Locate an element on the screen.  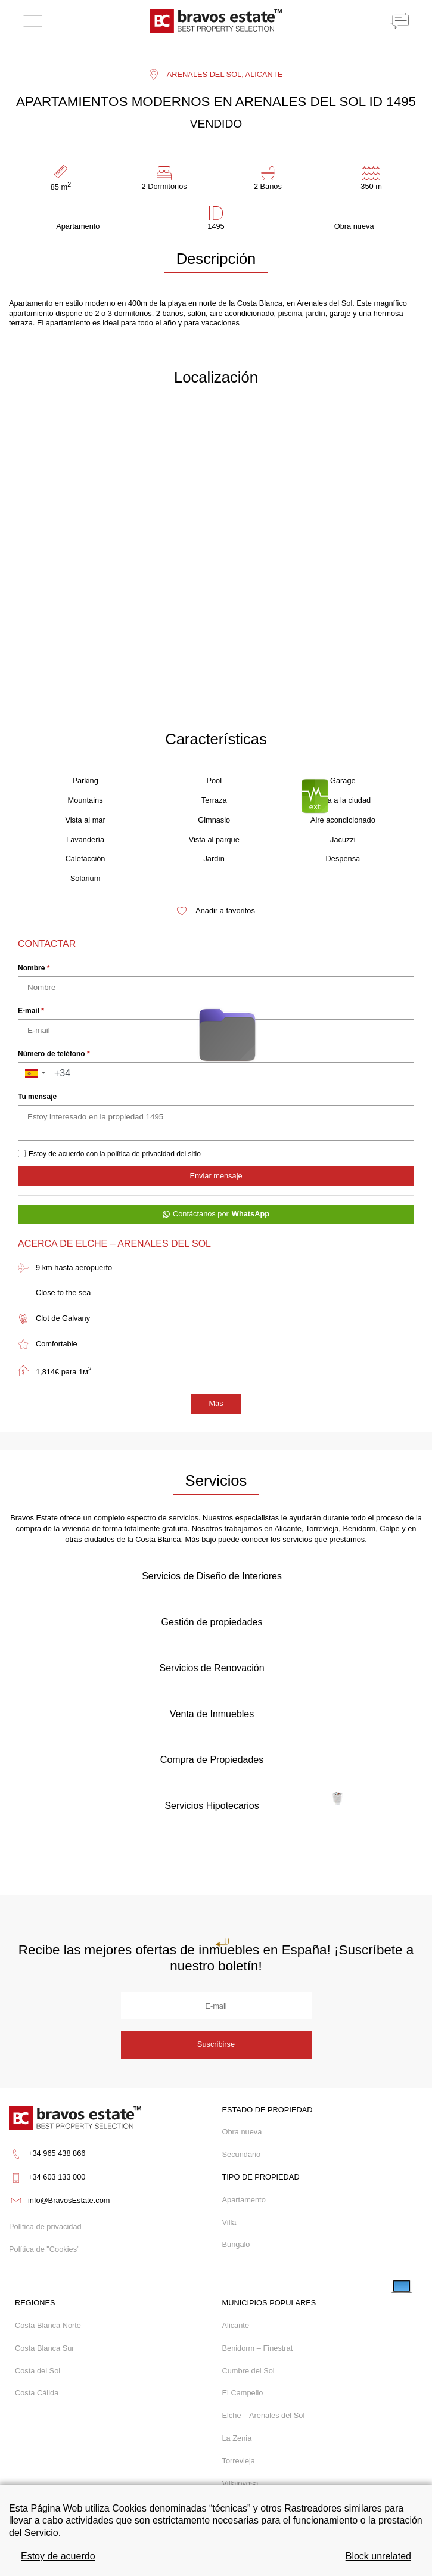
represents this macbook pro device in system settings is located at coordinates (402, 2285).